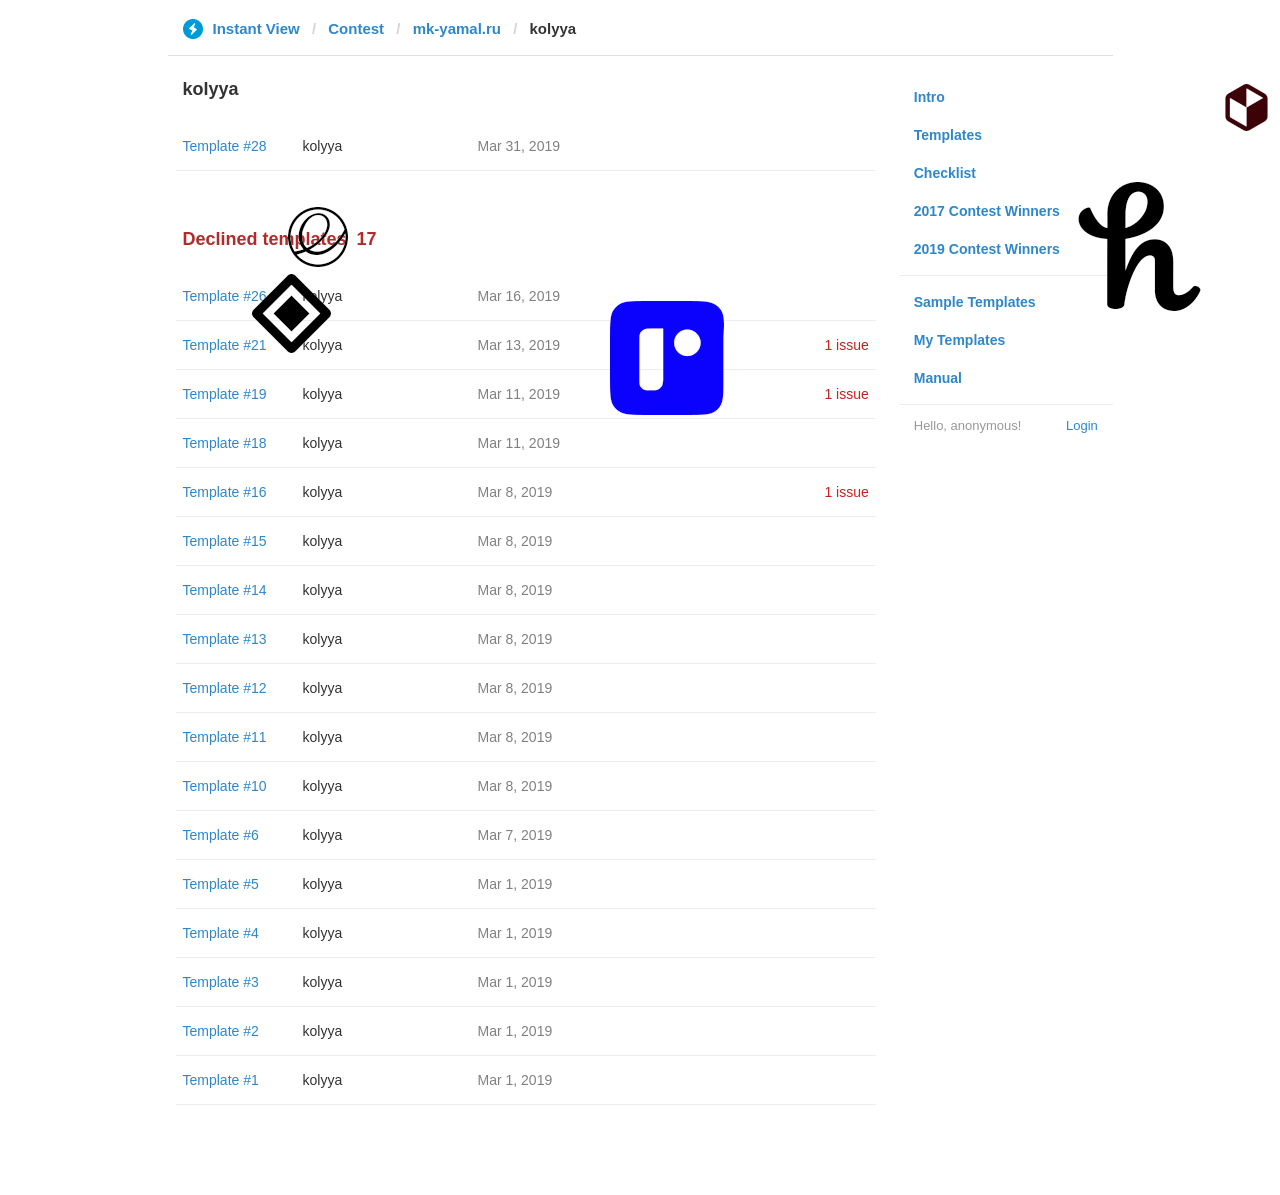  What do you see at coordinates (318, 237) in the screenshot?
I see `elementary OS branding logo` at bounding box center [318, 237].